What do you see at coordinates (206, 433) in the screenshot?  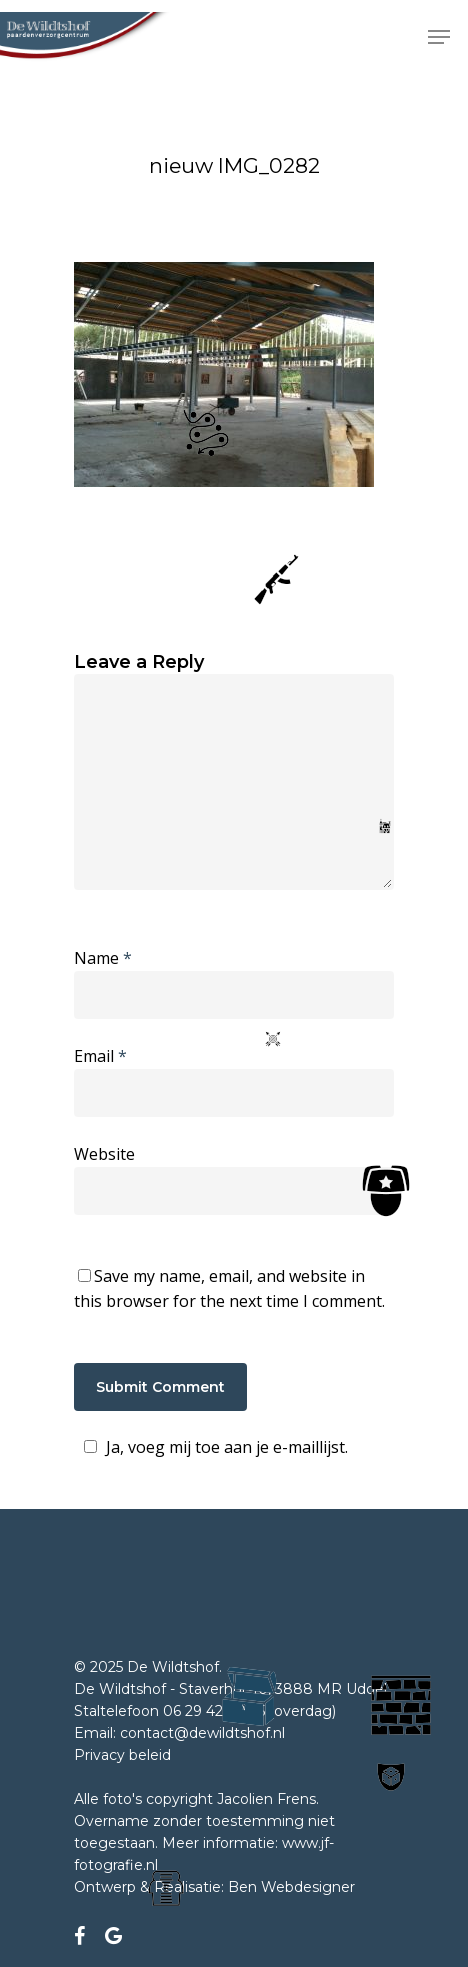 I see `navigate a slalom or obstacle course` at bounding box center [206, 433].